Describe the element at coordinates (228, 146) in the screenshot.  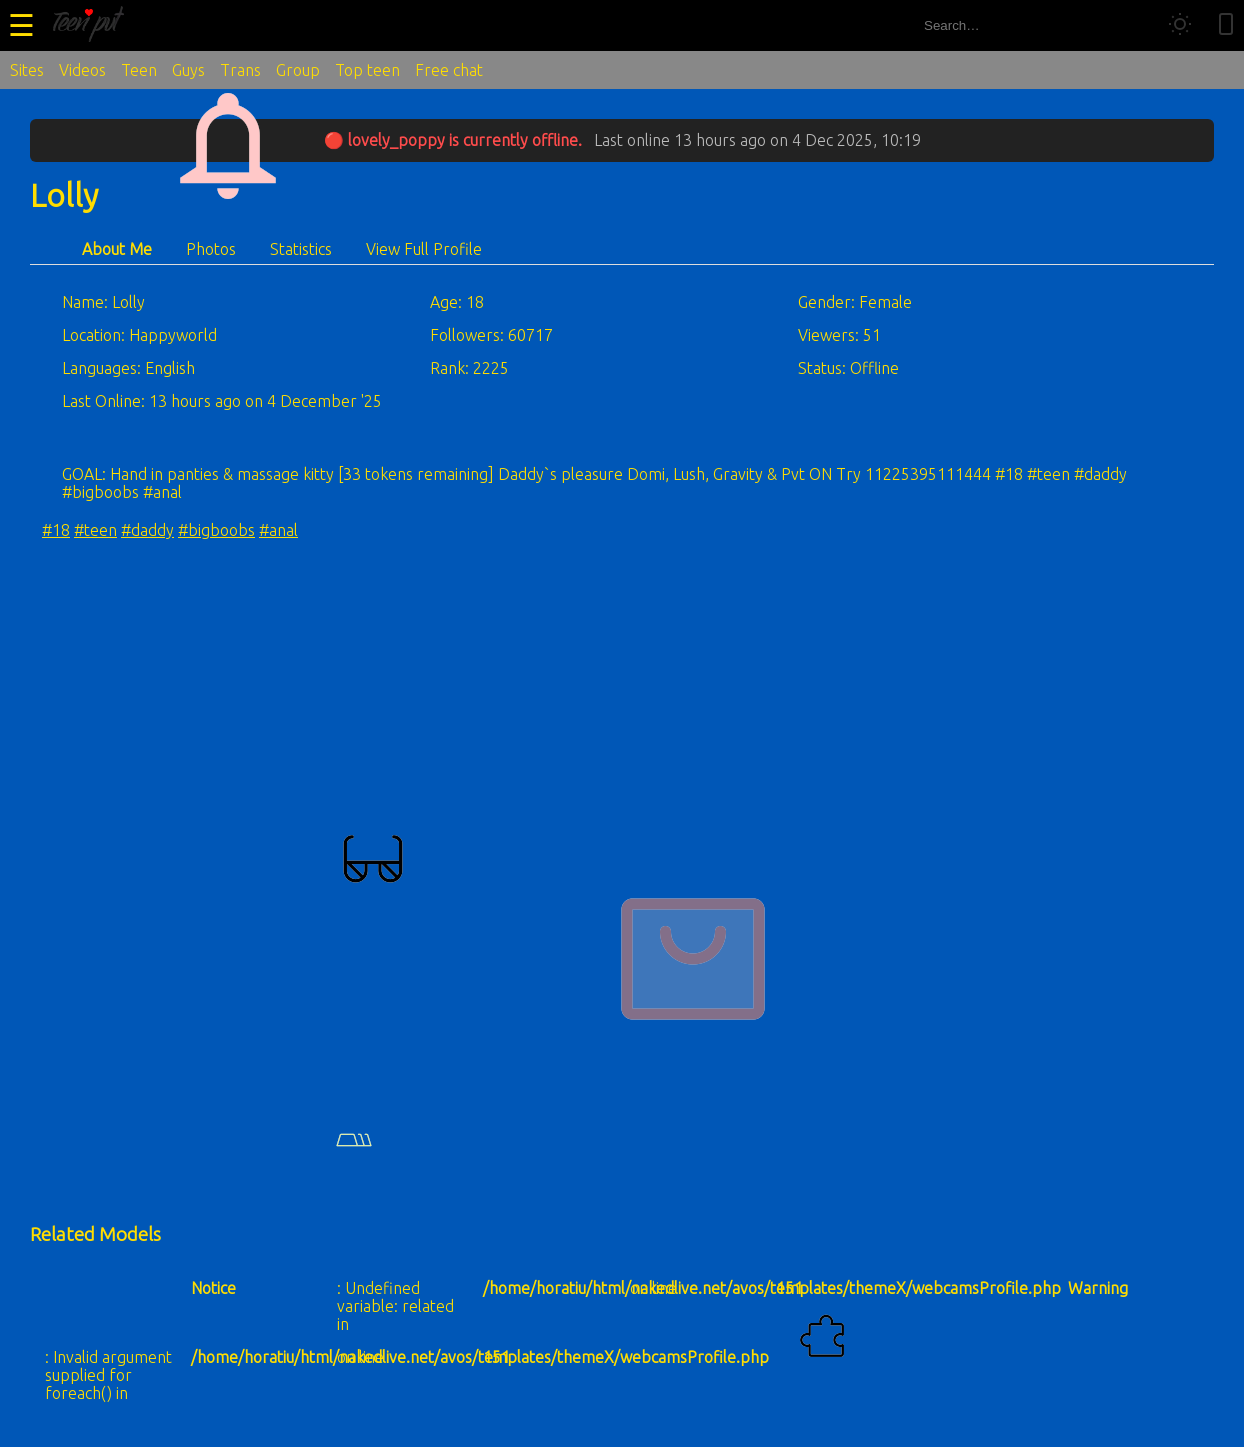
I see `view notifications` at that location.